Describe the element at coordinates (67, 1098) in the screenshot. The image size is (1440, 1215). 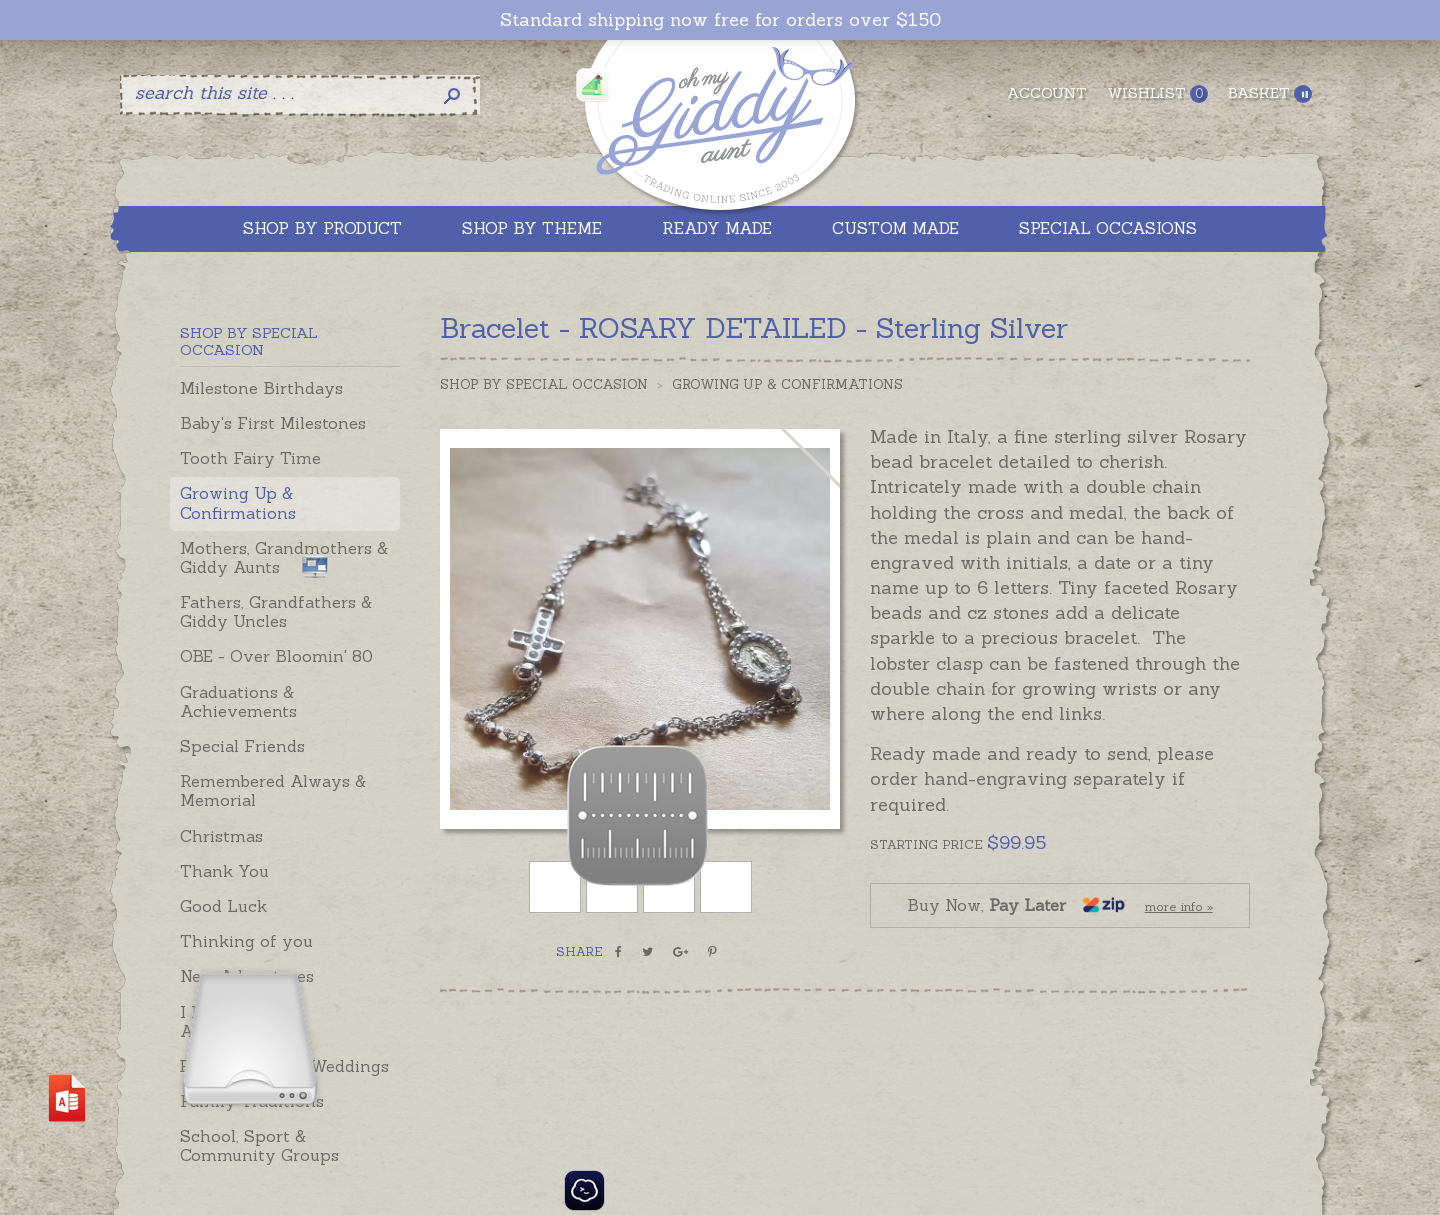
I see `a microsoft access database file` at that location.